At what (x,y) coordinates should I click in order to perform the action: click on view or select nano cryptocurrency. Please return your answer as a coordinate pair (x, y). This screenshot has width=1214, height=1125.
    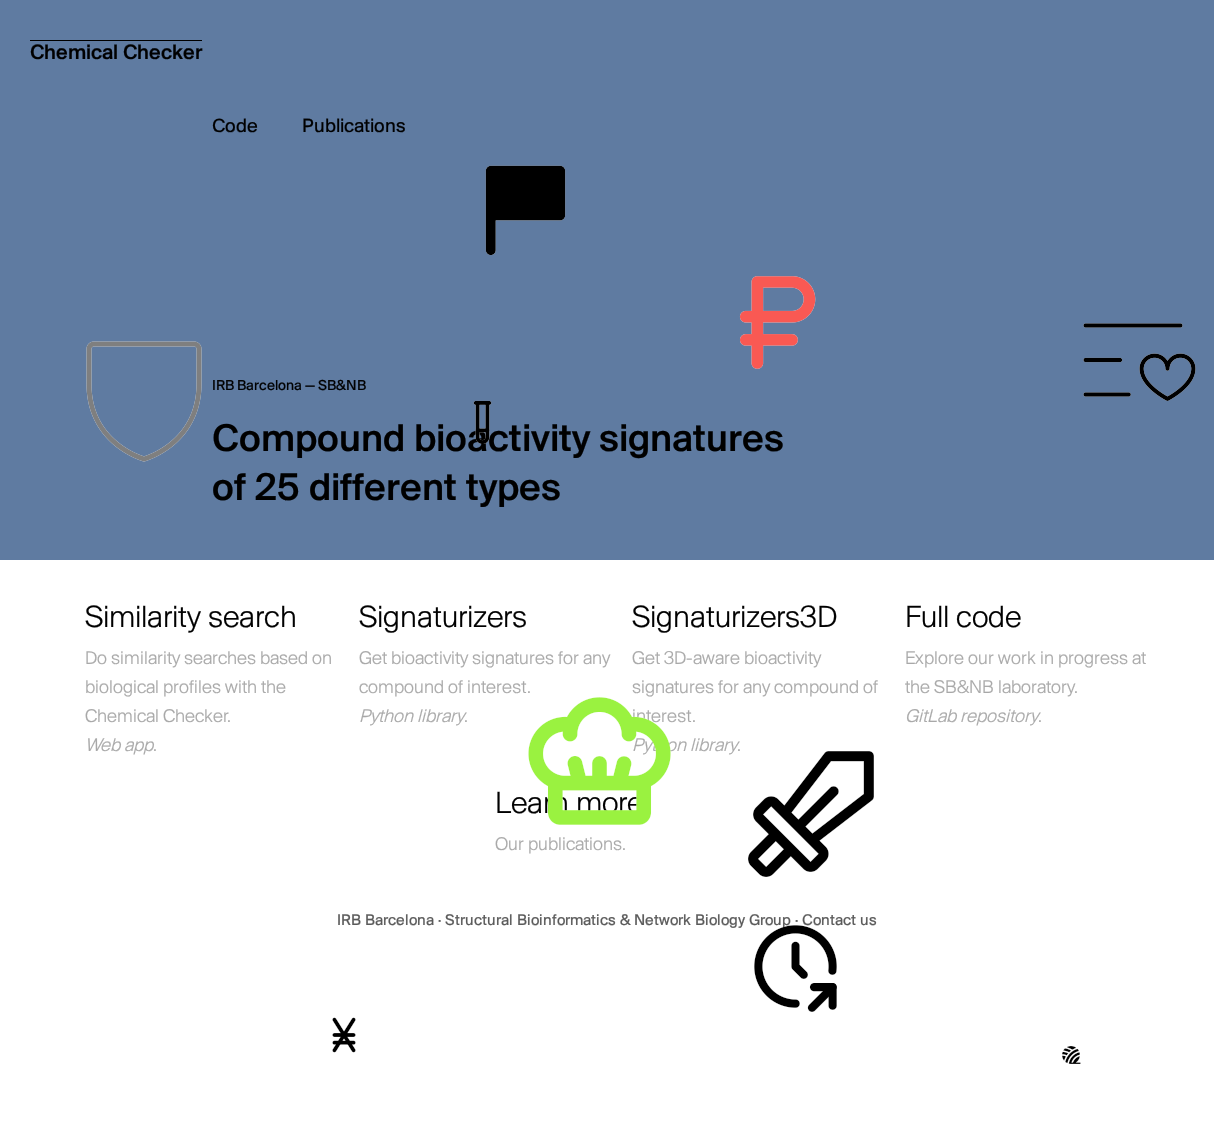
    Looking at the image, I should click on (344, 1035).